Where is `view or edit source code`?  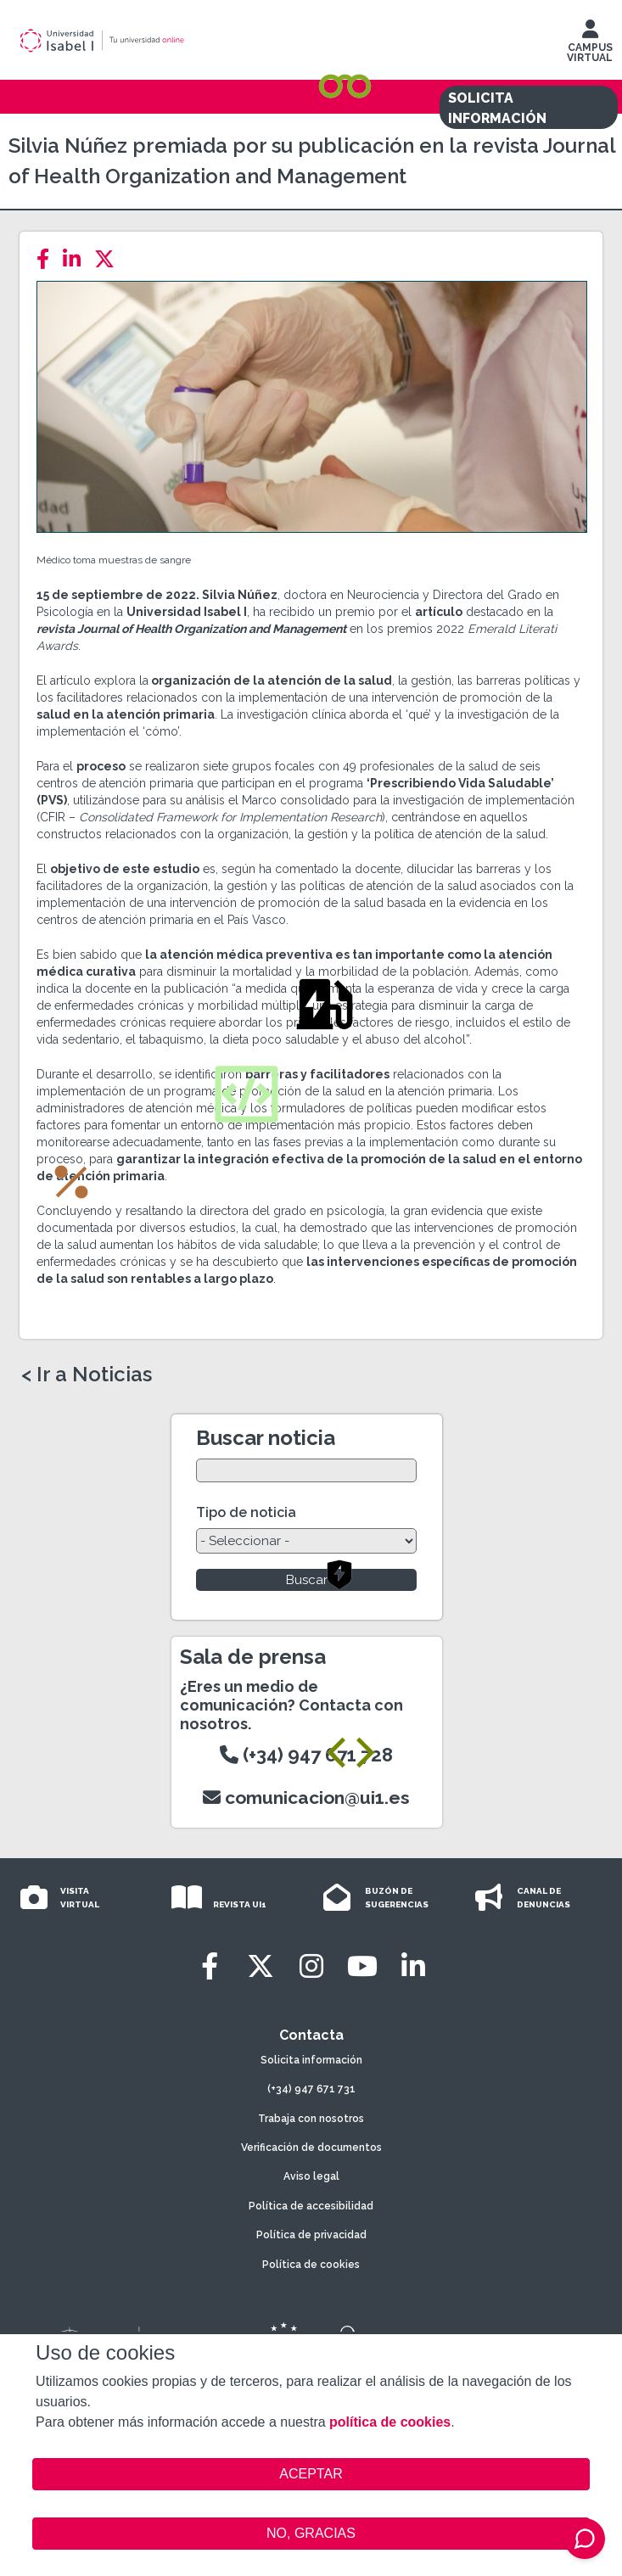
view or edit source code is located at coordinates (350, 1752).